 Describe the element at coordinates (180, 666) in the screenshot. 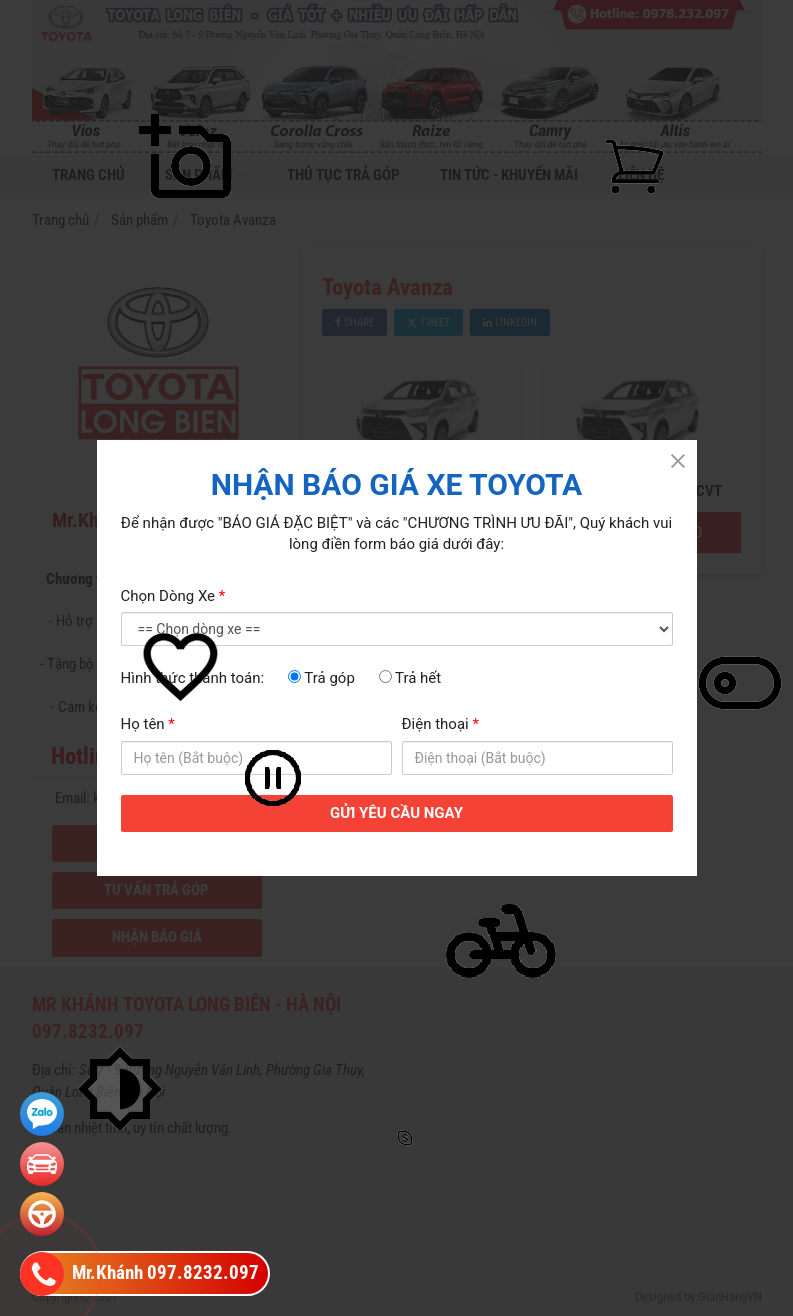

I see `add item to favorites` at that location.